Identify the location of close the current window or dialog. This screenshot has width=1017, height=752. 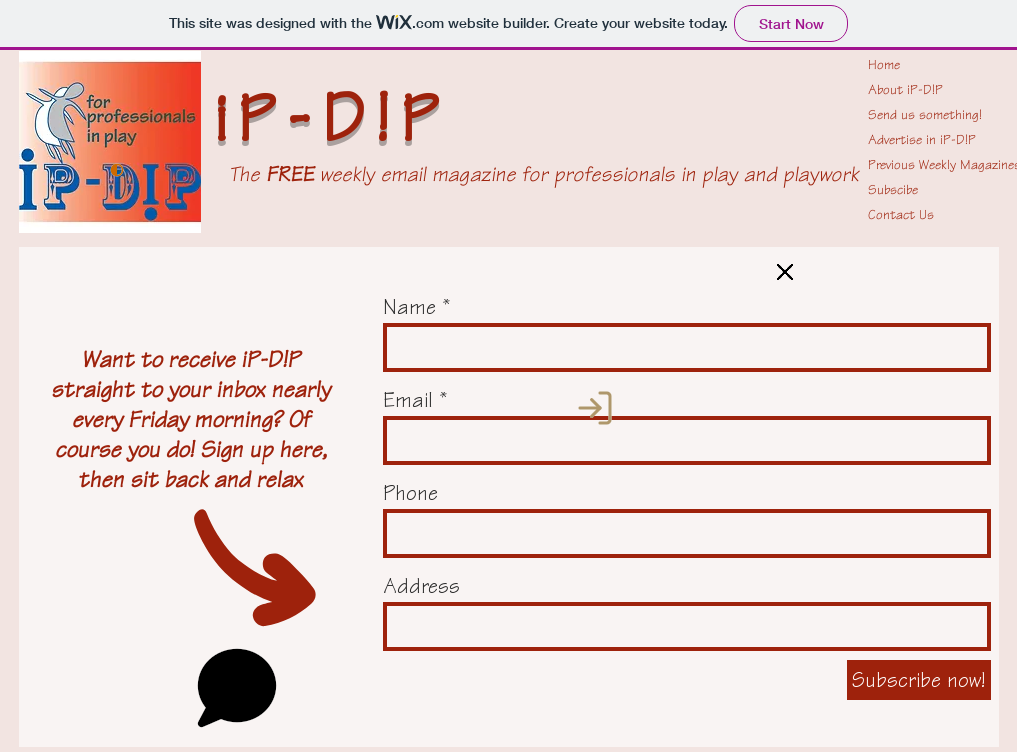
(785, 272).